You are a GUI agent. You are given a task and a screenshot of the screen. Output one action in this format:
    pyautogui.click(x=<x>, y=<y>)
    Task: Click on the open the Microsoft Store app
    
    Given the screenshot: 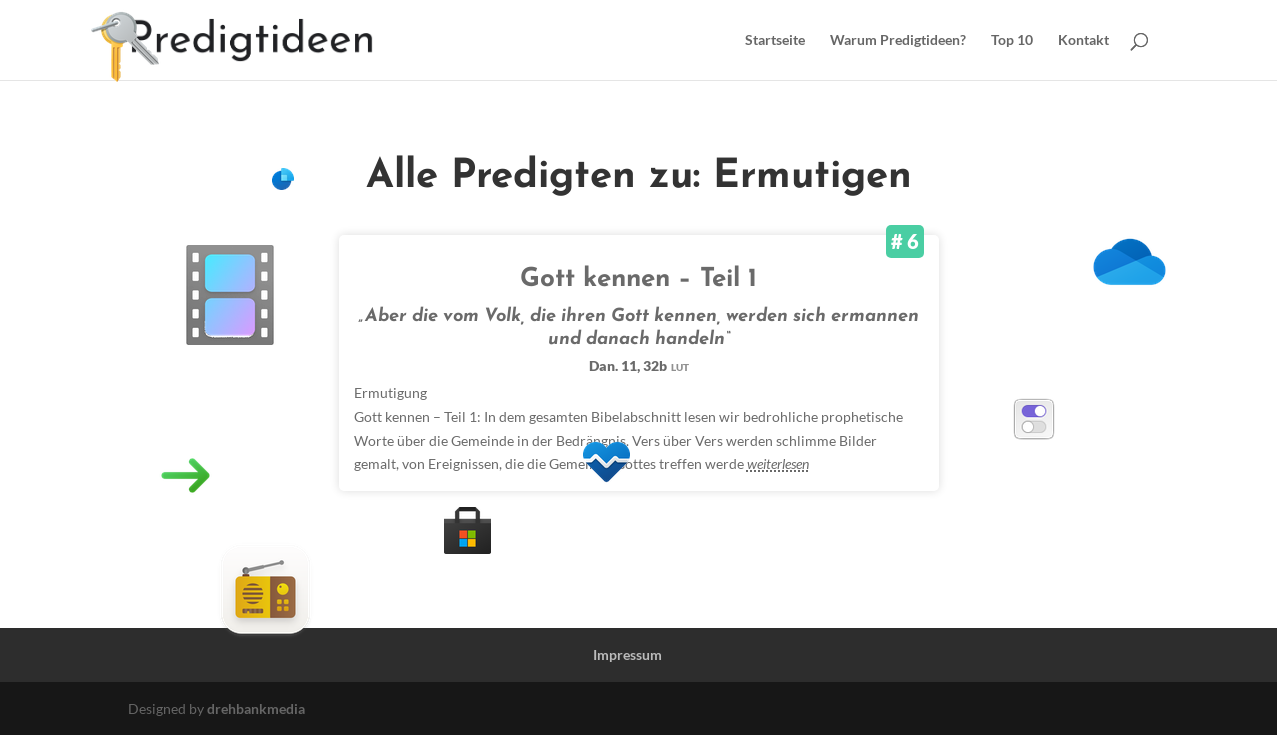 What is the action you would take?
    pyautogui.click(x=467, y=530)
    